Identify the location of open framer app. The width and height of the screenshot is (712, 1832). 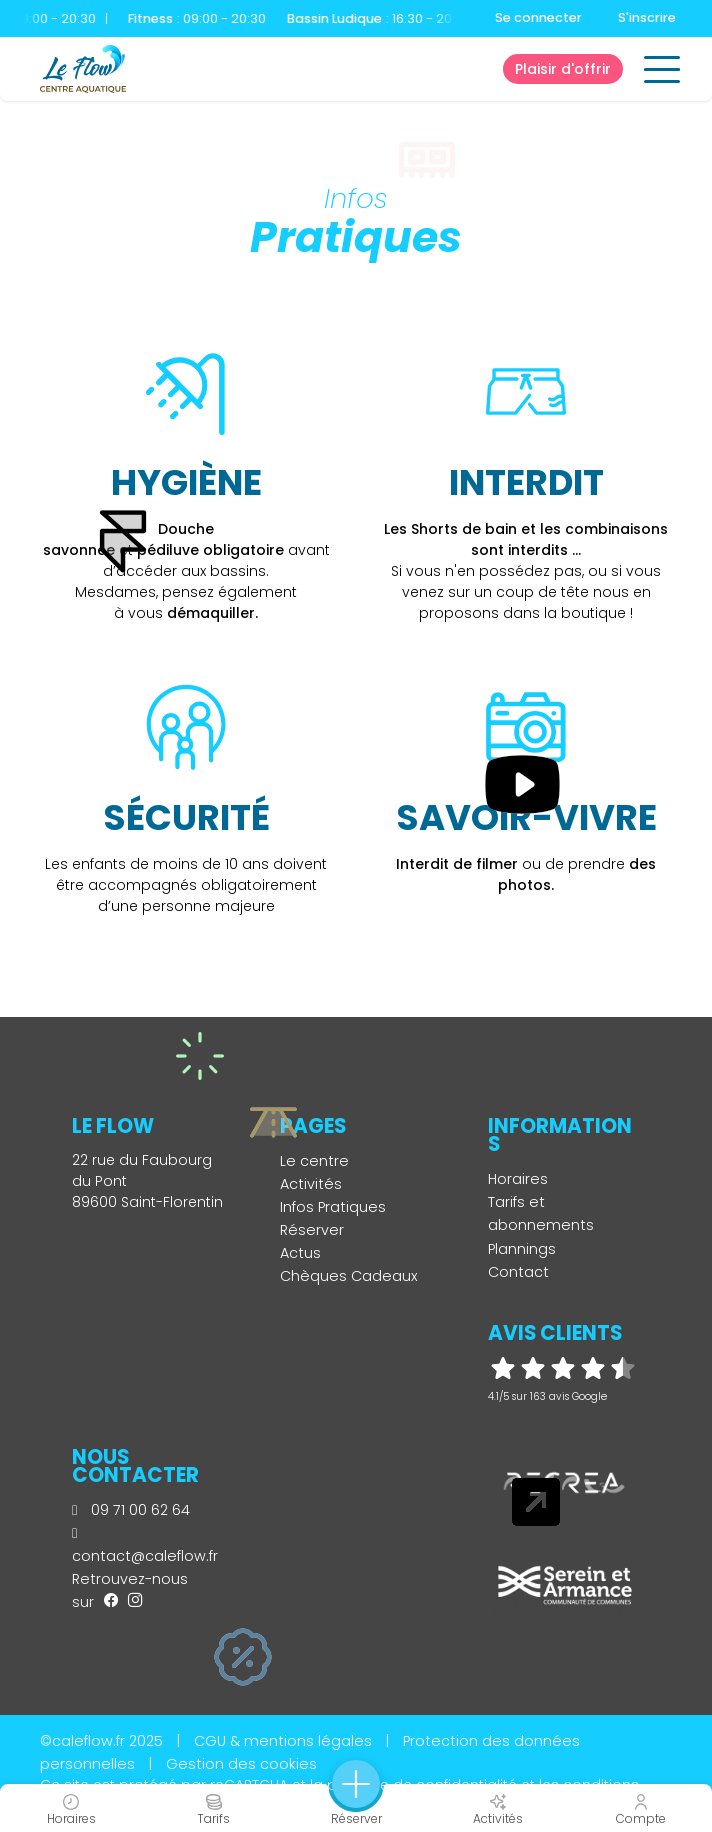
(123, 538).